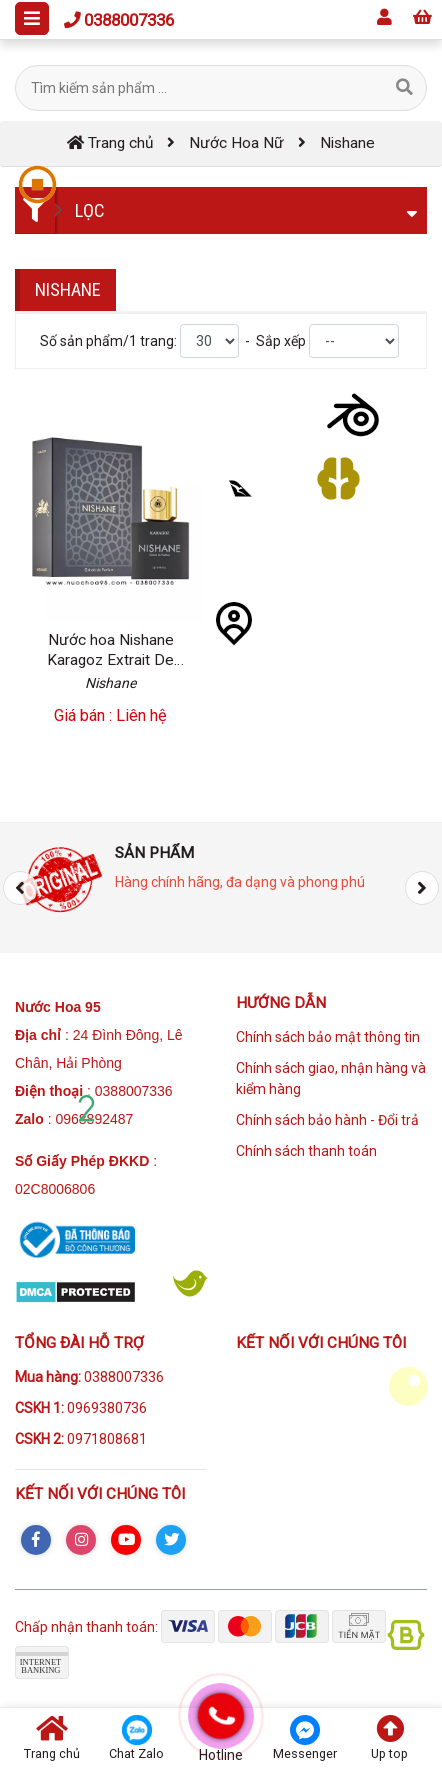 This screenshot has height=1773, width=442. Describe the element at coordinates (408, 1386) in the screenshot. I see `open inoreader rss feed reader` at that location.